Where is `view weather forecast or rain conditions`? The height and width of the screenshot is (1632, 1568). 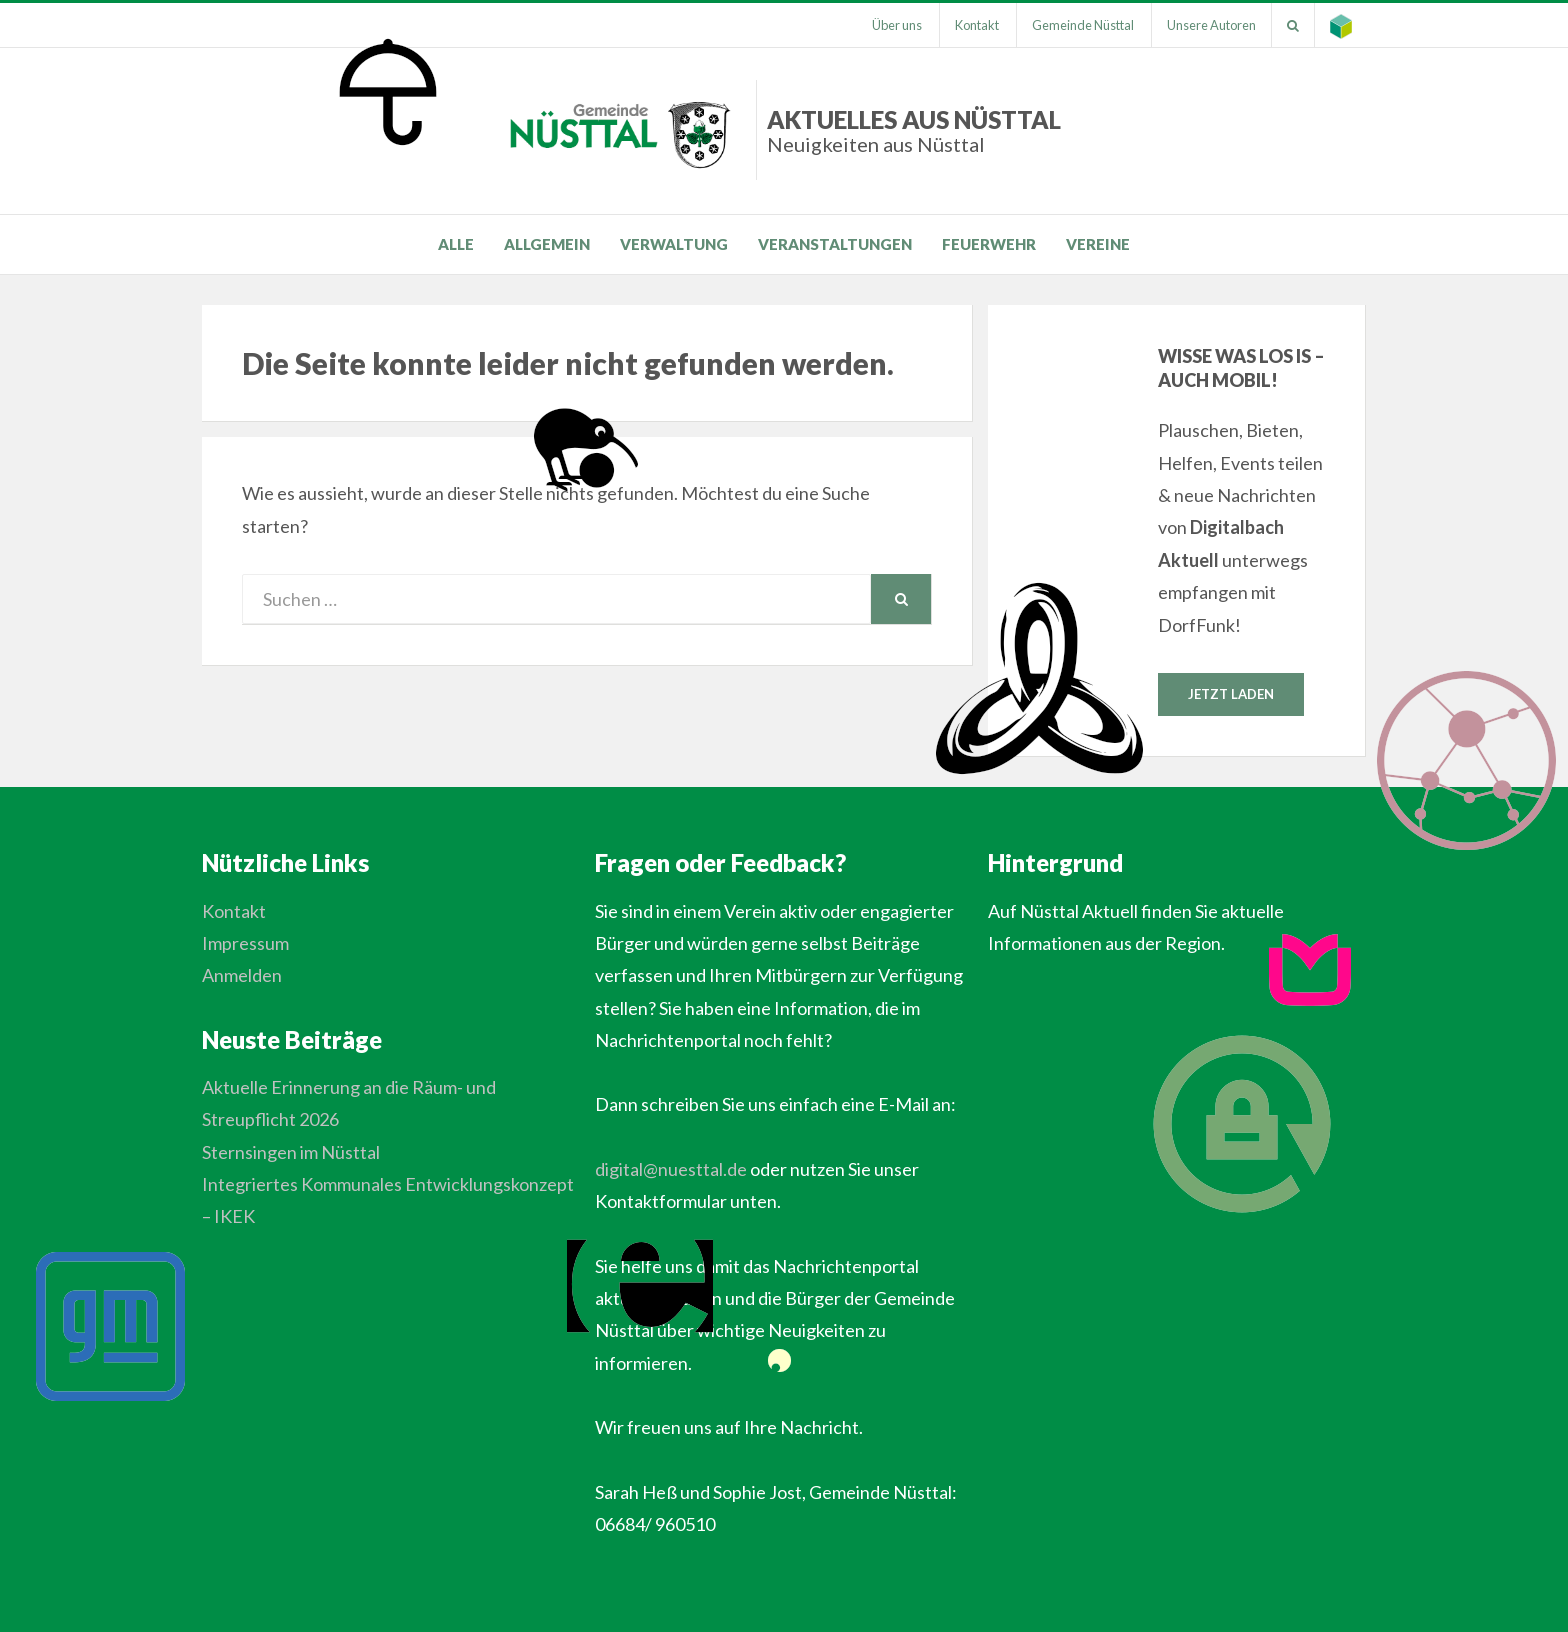
view weather forecast or rain conditions is located at coordinates (388, 92).